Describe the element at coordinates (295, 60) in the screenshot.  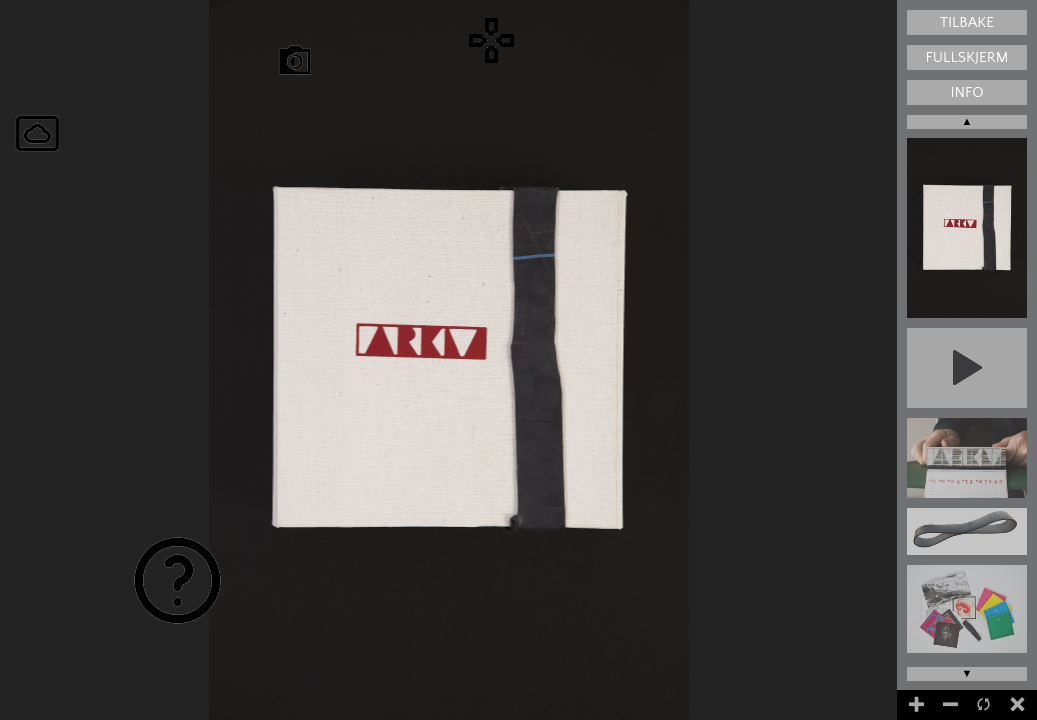
I see `apply black and white filter to photo` at that location.